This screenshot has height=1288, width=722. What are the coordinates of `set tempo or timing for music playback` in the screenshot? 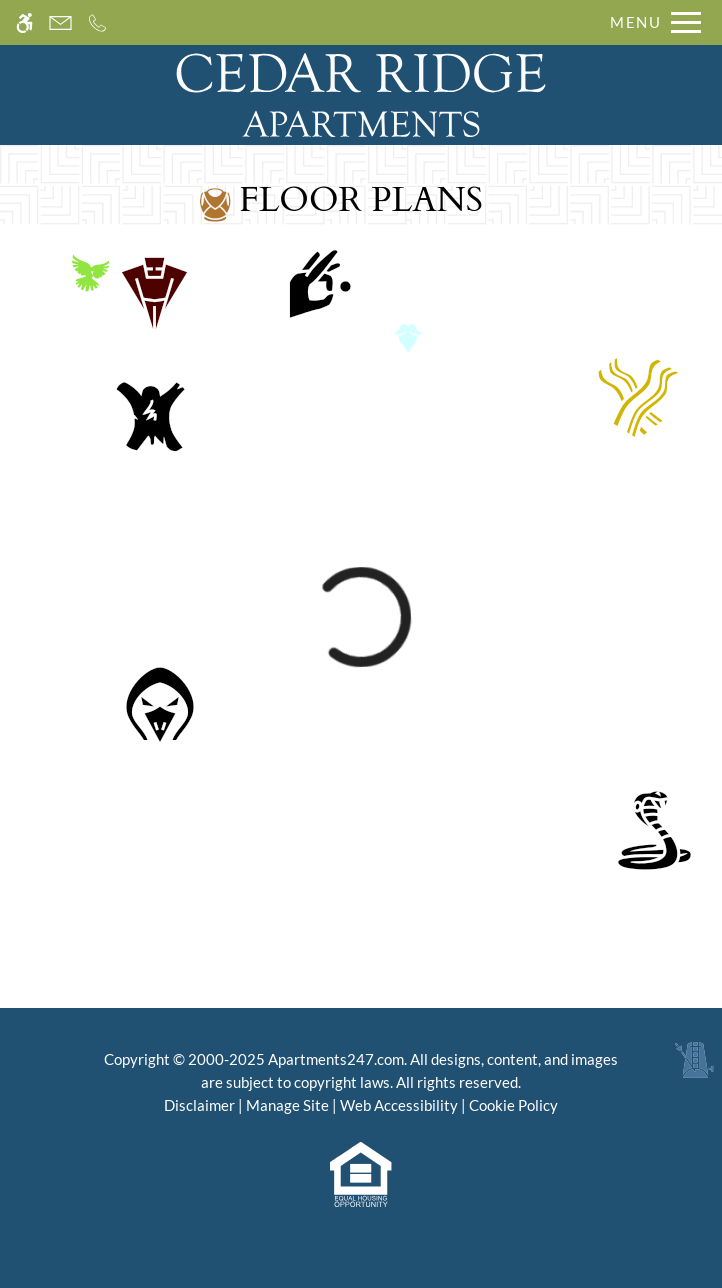 It's located at (695, 1057).